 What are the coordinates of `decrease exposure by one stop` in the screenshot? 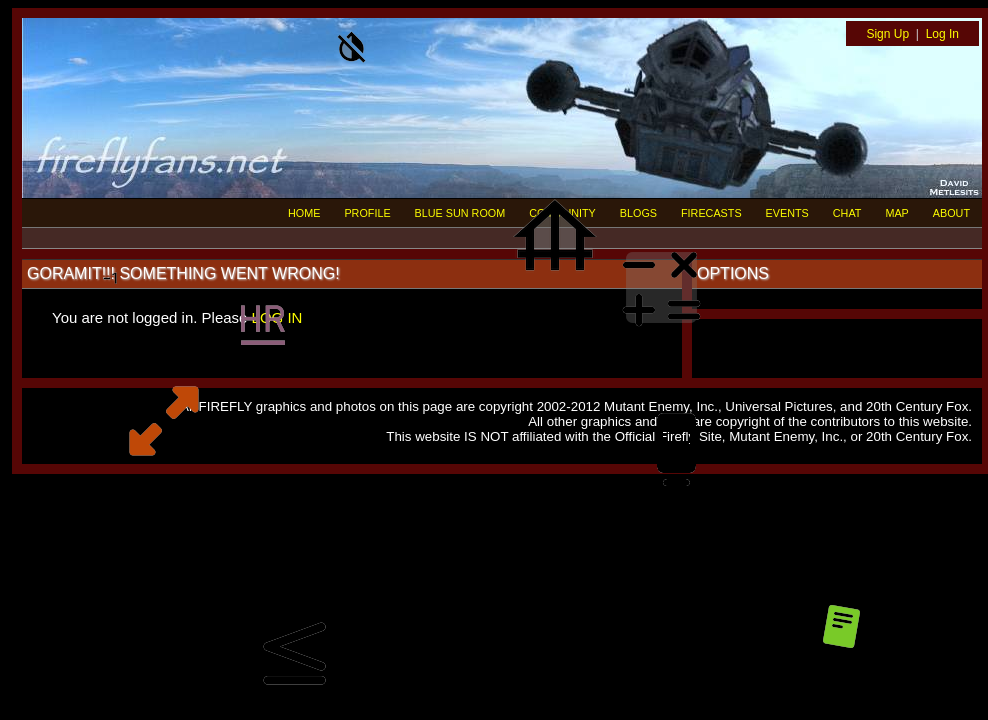 It's located at (110, 278).